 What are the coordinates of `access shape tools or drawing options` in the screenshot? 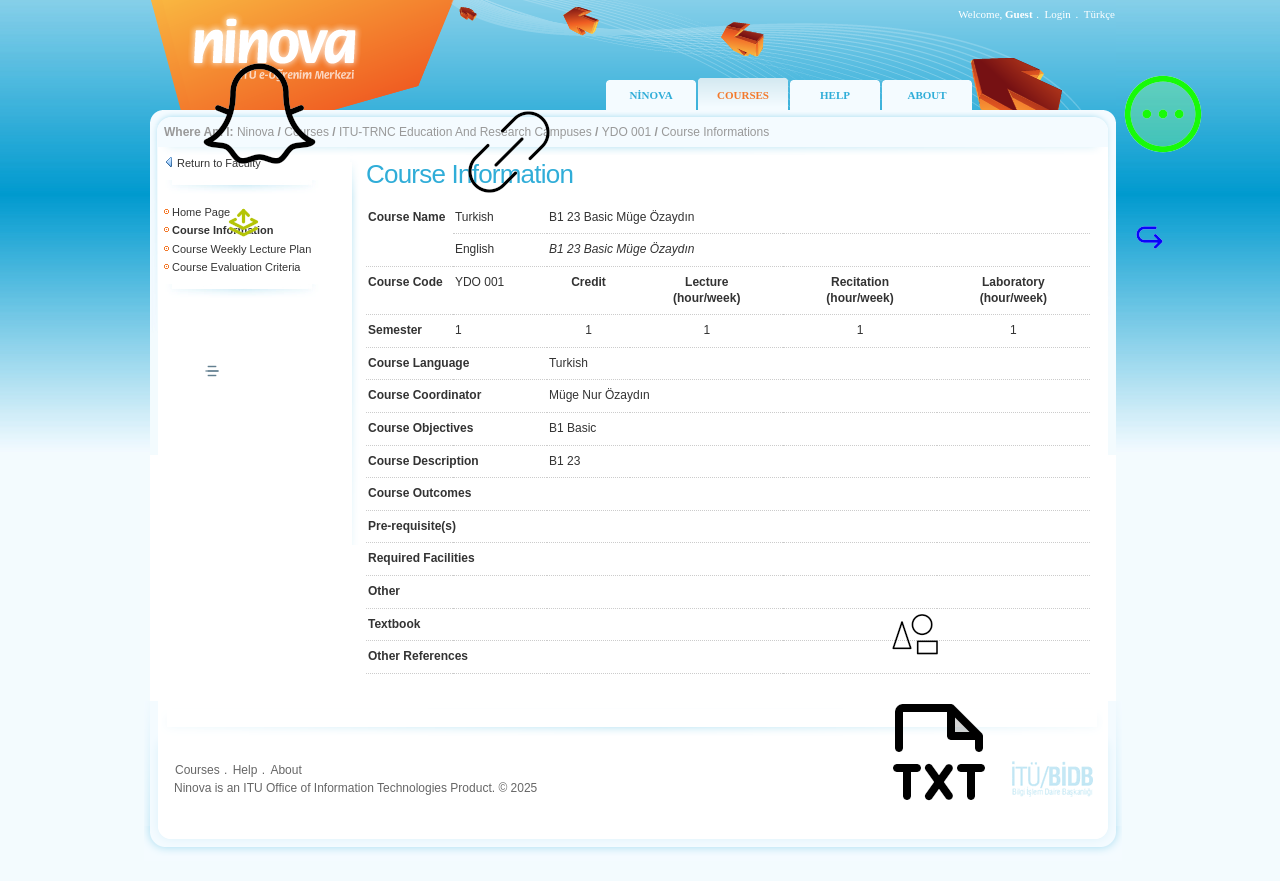 It's located at (916, 636).